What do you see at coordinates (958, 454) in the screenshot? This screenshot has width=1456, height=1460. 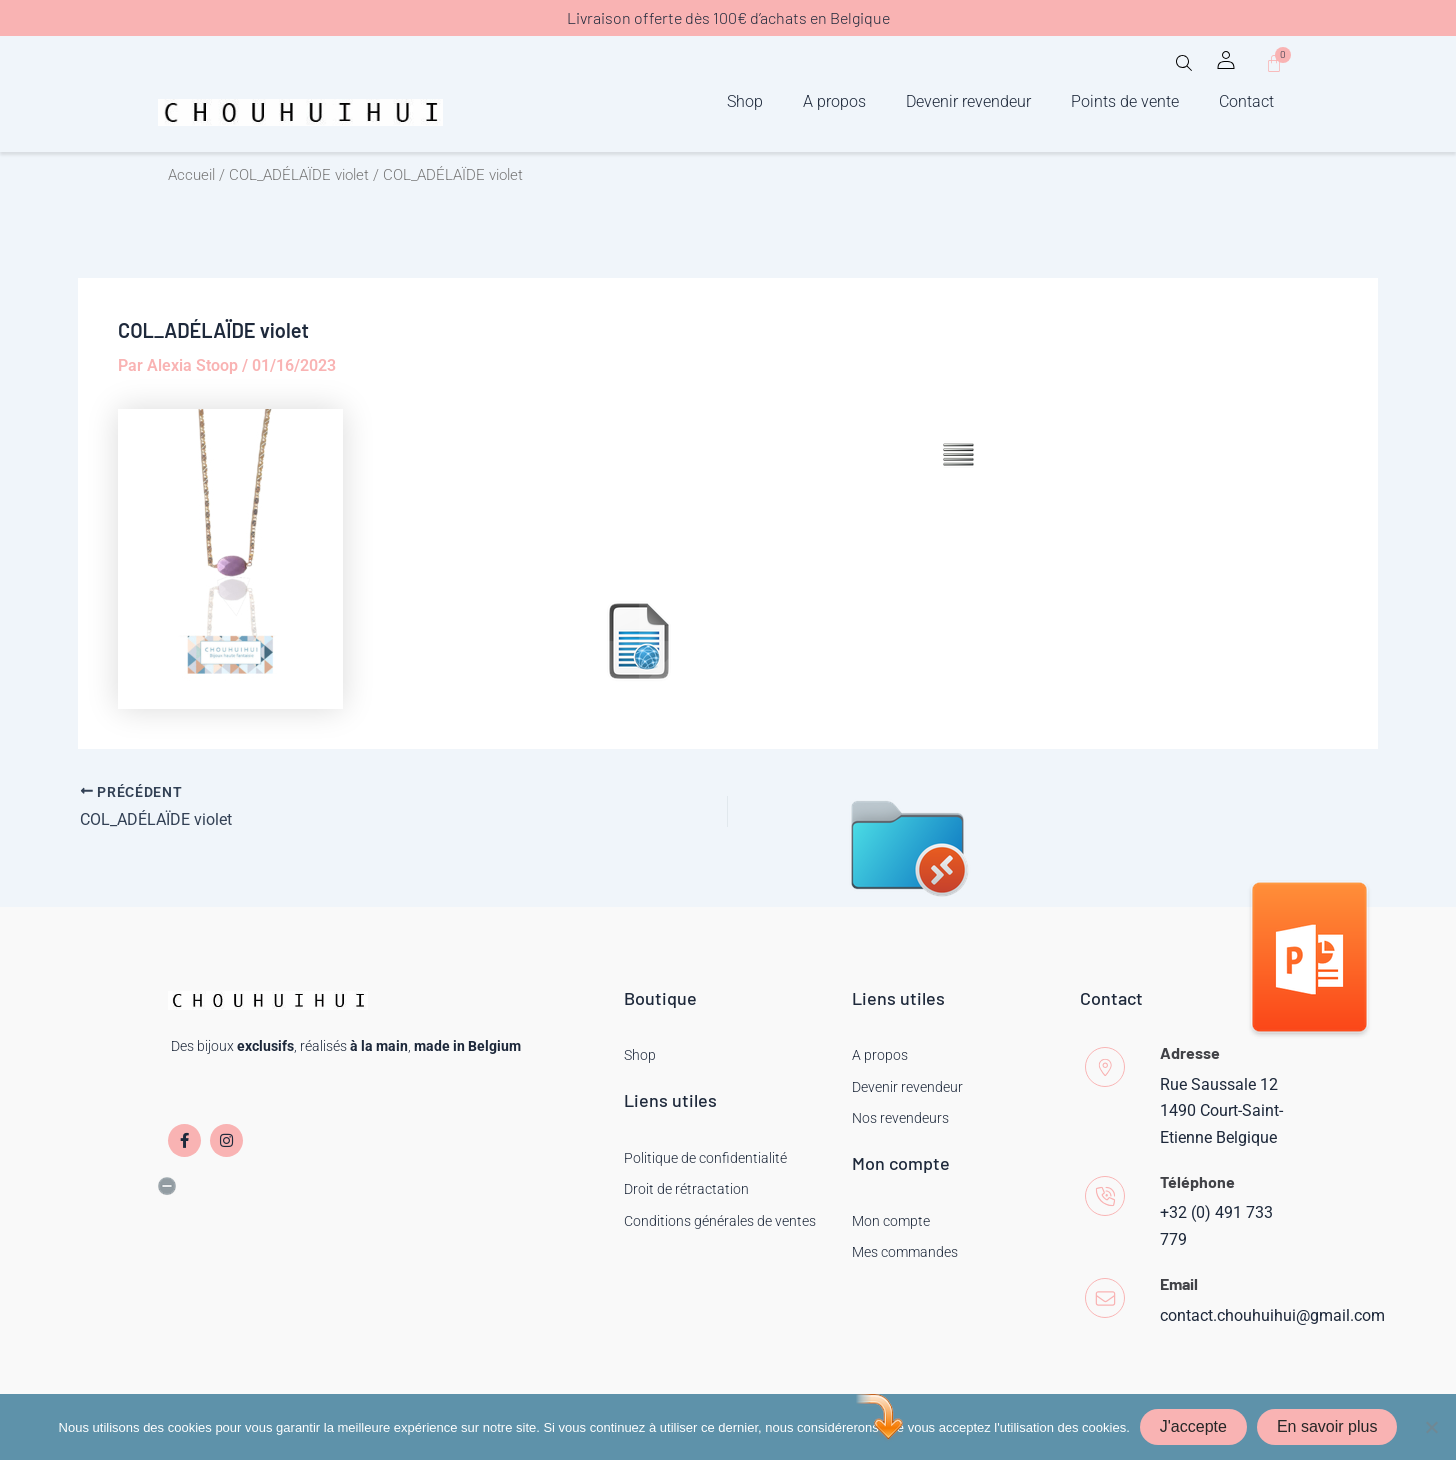 I see `justify text to fill both margins` at bounding box center [958, 454].